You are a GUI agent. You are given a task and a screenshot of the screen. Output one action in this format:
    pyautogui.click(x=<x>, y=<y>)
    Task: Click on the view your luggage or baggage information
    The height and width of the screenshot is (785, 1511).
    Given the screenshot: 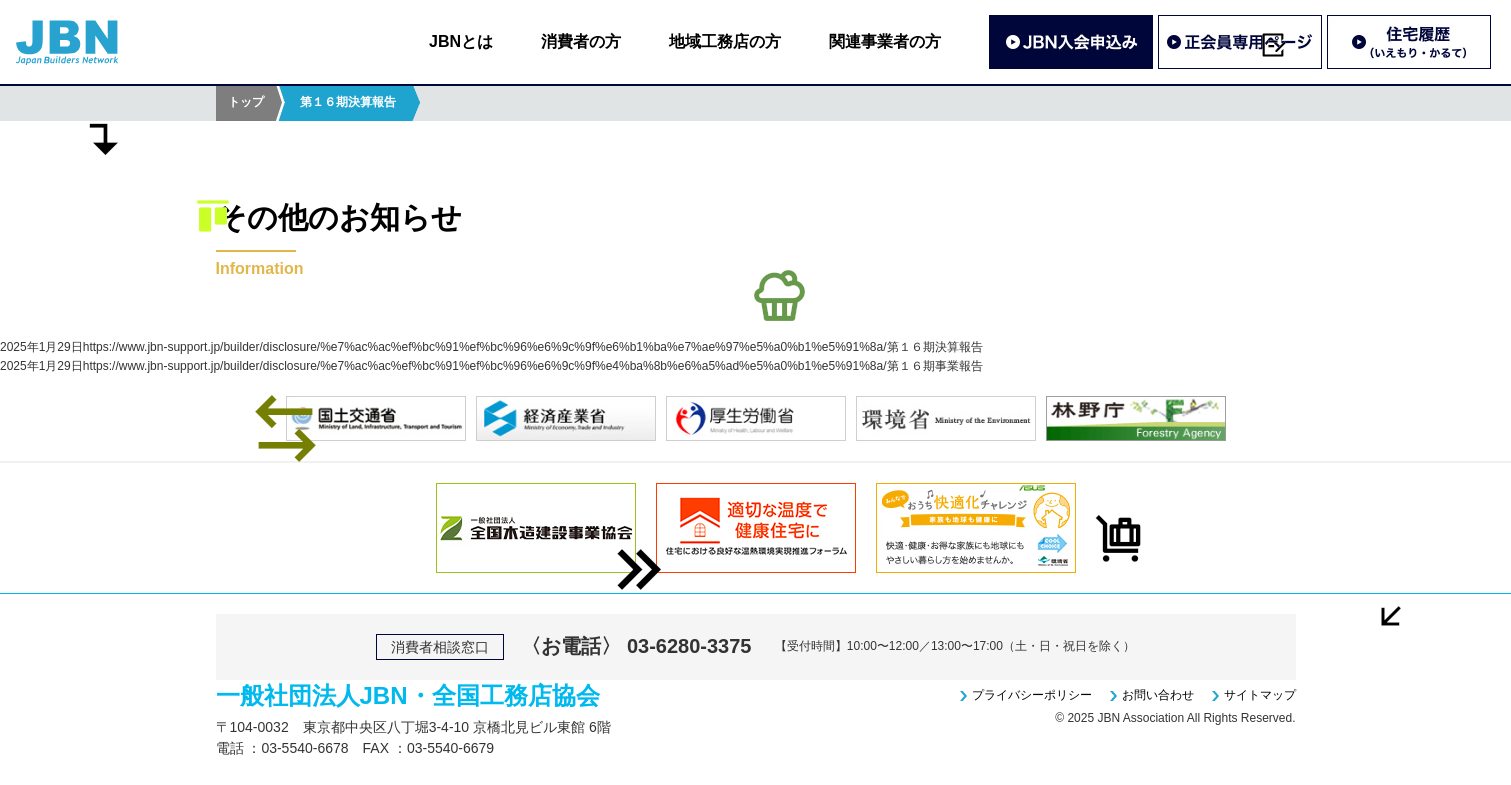 What is the action you would take?
    pyautogui.click(x=1120, y=537)
    